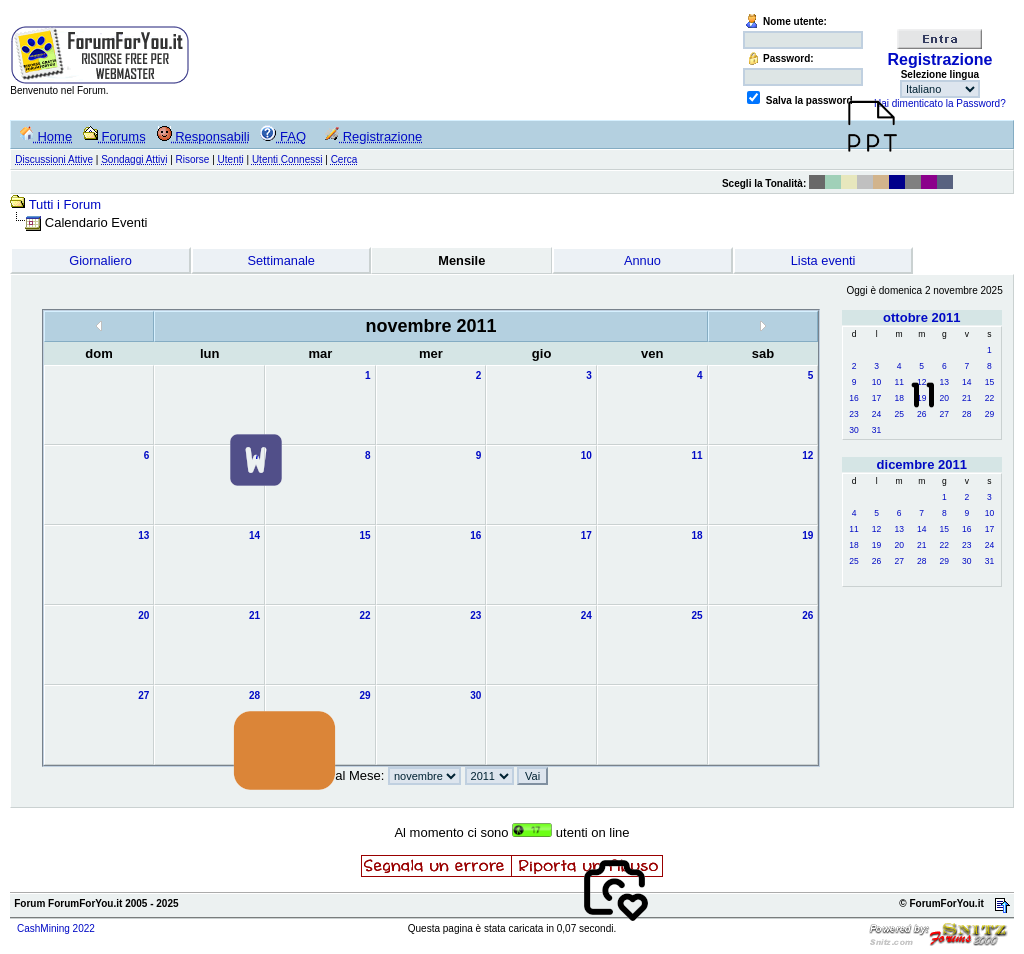 This screenshot has width=1024, height=954. Describe the element at coordinates (924, 395) in the screenshot. I see `indicates item number 11 in a list or sequence` at that location.